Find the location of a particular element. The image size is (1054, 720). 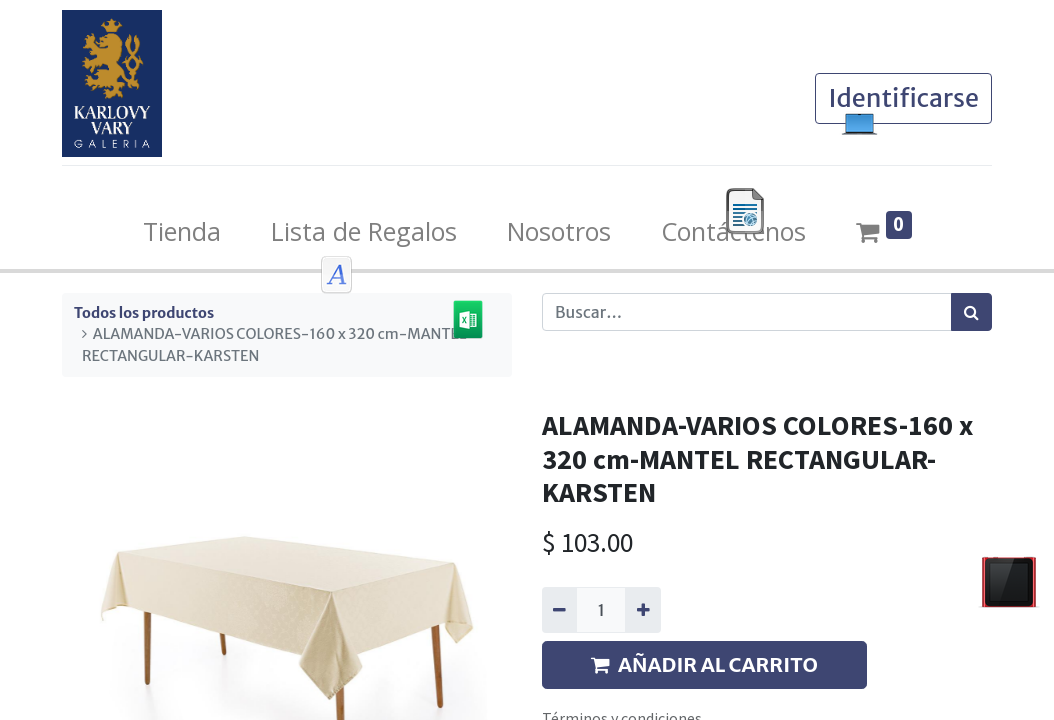

represents a connected iPod nano device is located at coordinates (1009, 582).